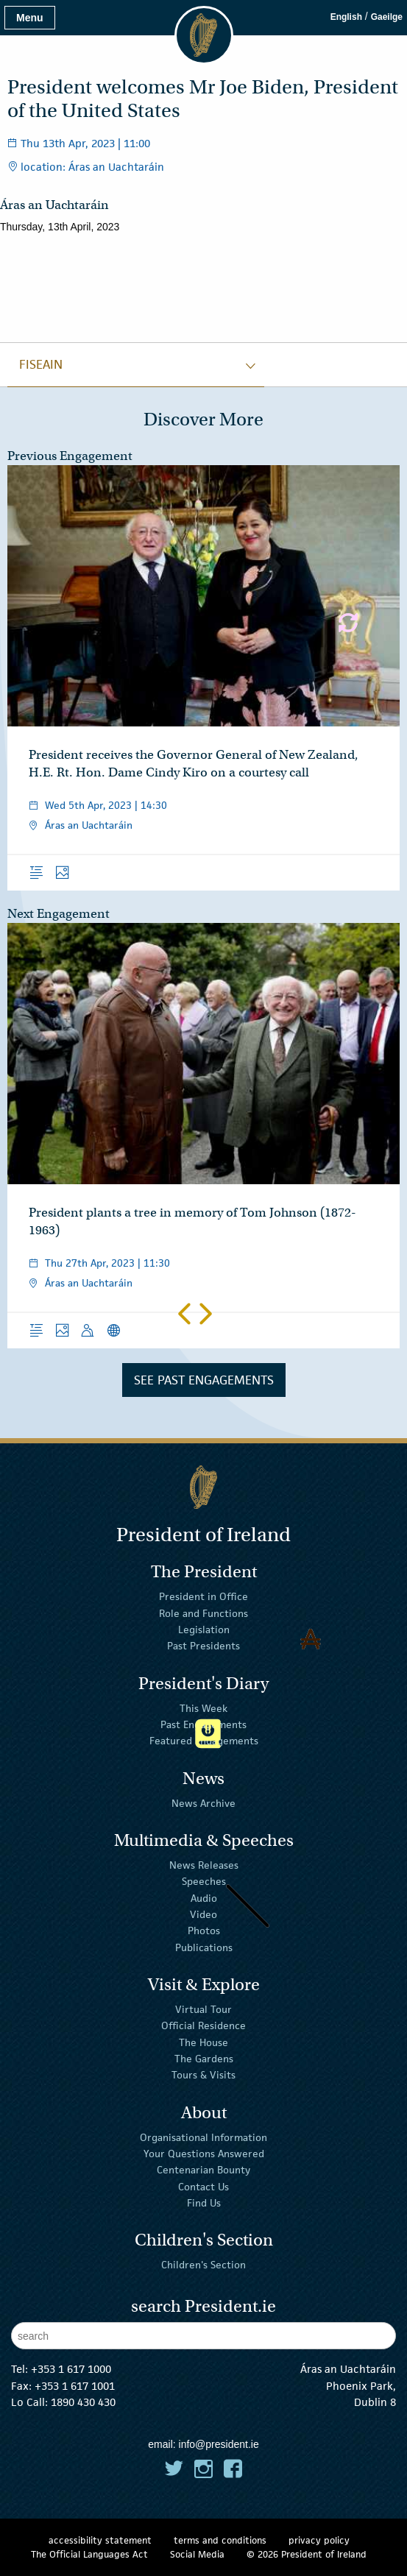  Describe the element at coordinates (195, 1314) in the screenshot. I see `view or edit source code` at that location.